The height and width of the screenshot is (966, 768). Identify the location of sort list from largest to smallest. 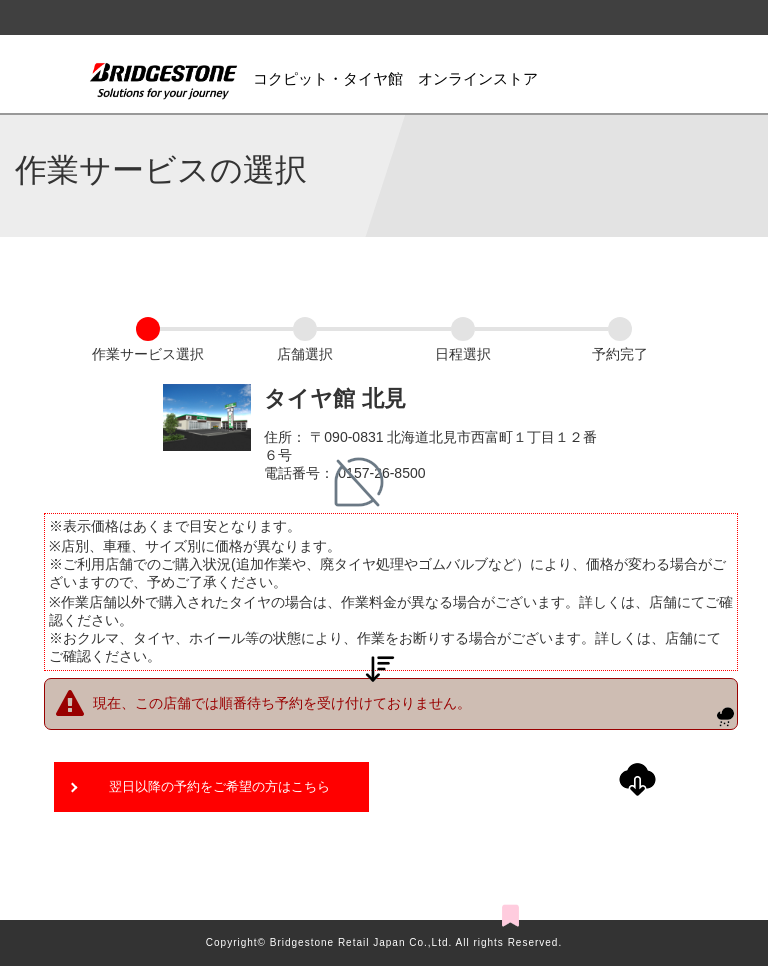
(380, 669).